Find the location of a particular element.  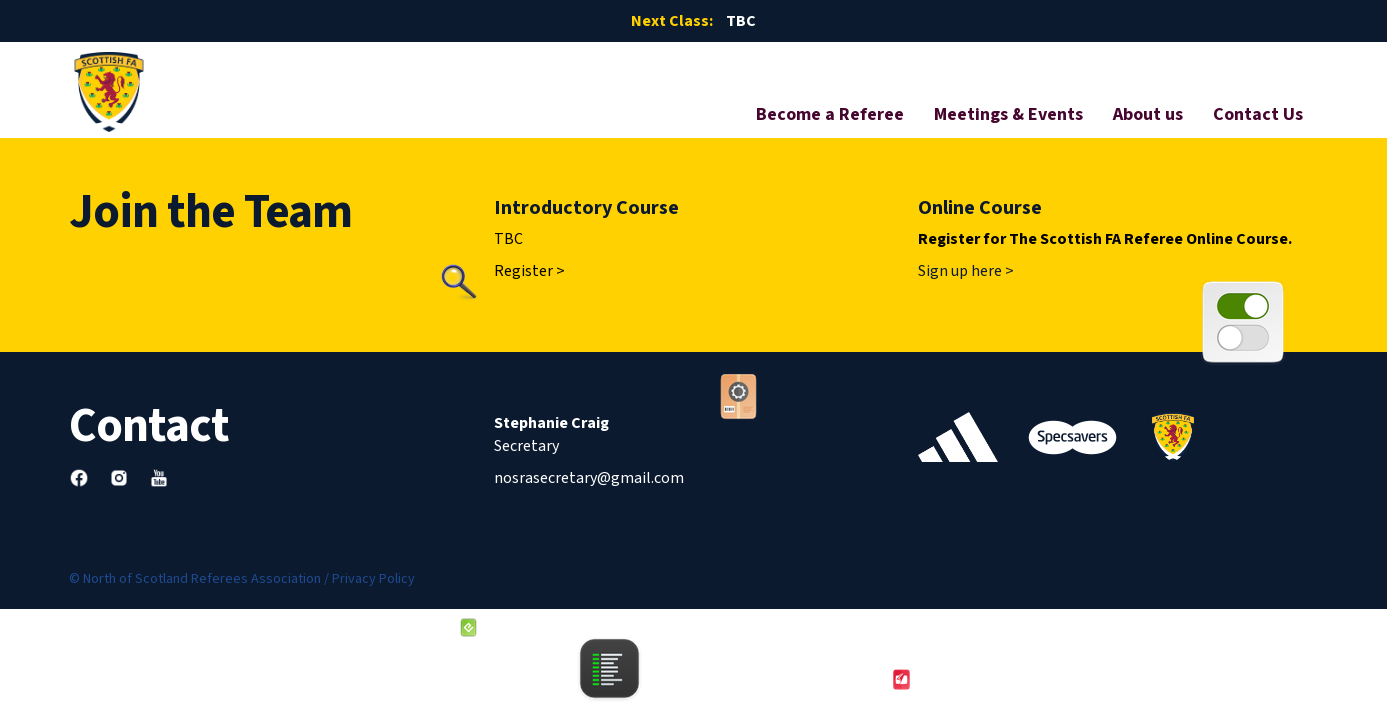

access startup disk and boot preferences is located at coordinates (609, 669).